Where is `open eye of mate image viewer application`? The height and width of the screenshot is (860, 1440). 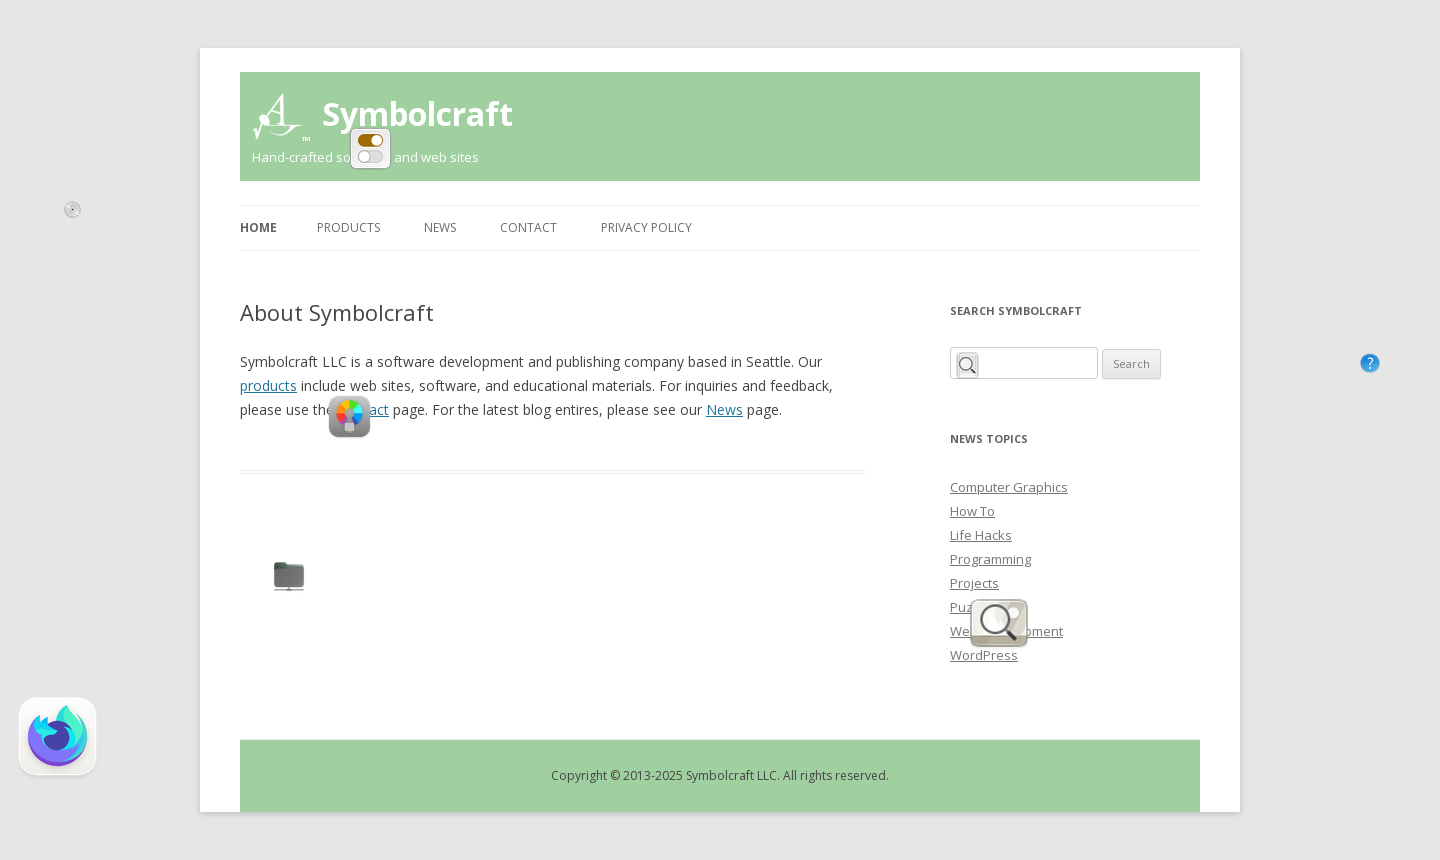
open eye of mate image viewer application is located at coordinates (999, 623).